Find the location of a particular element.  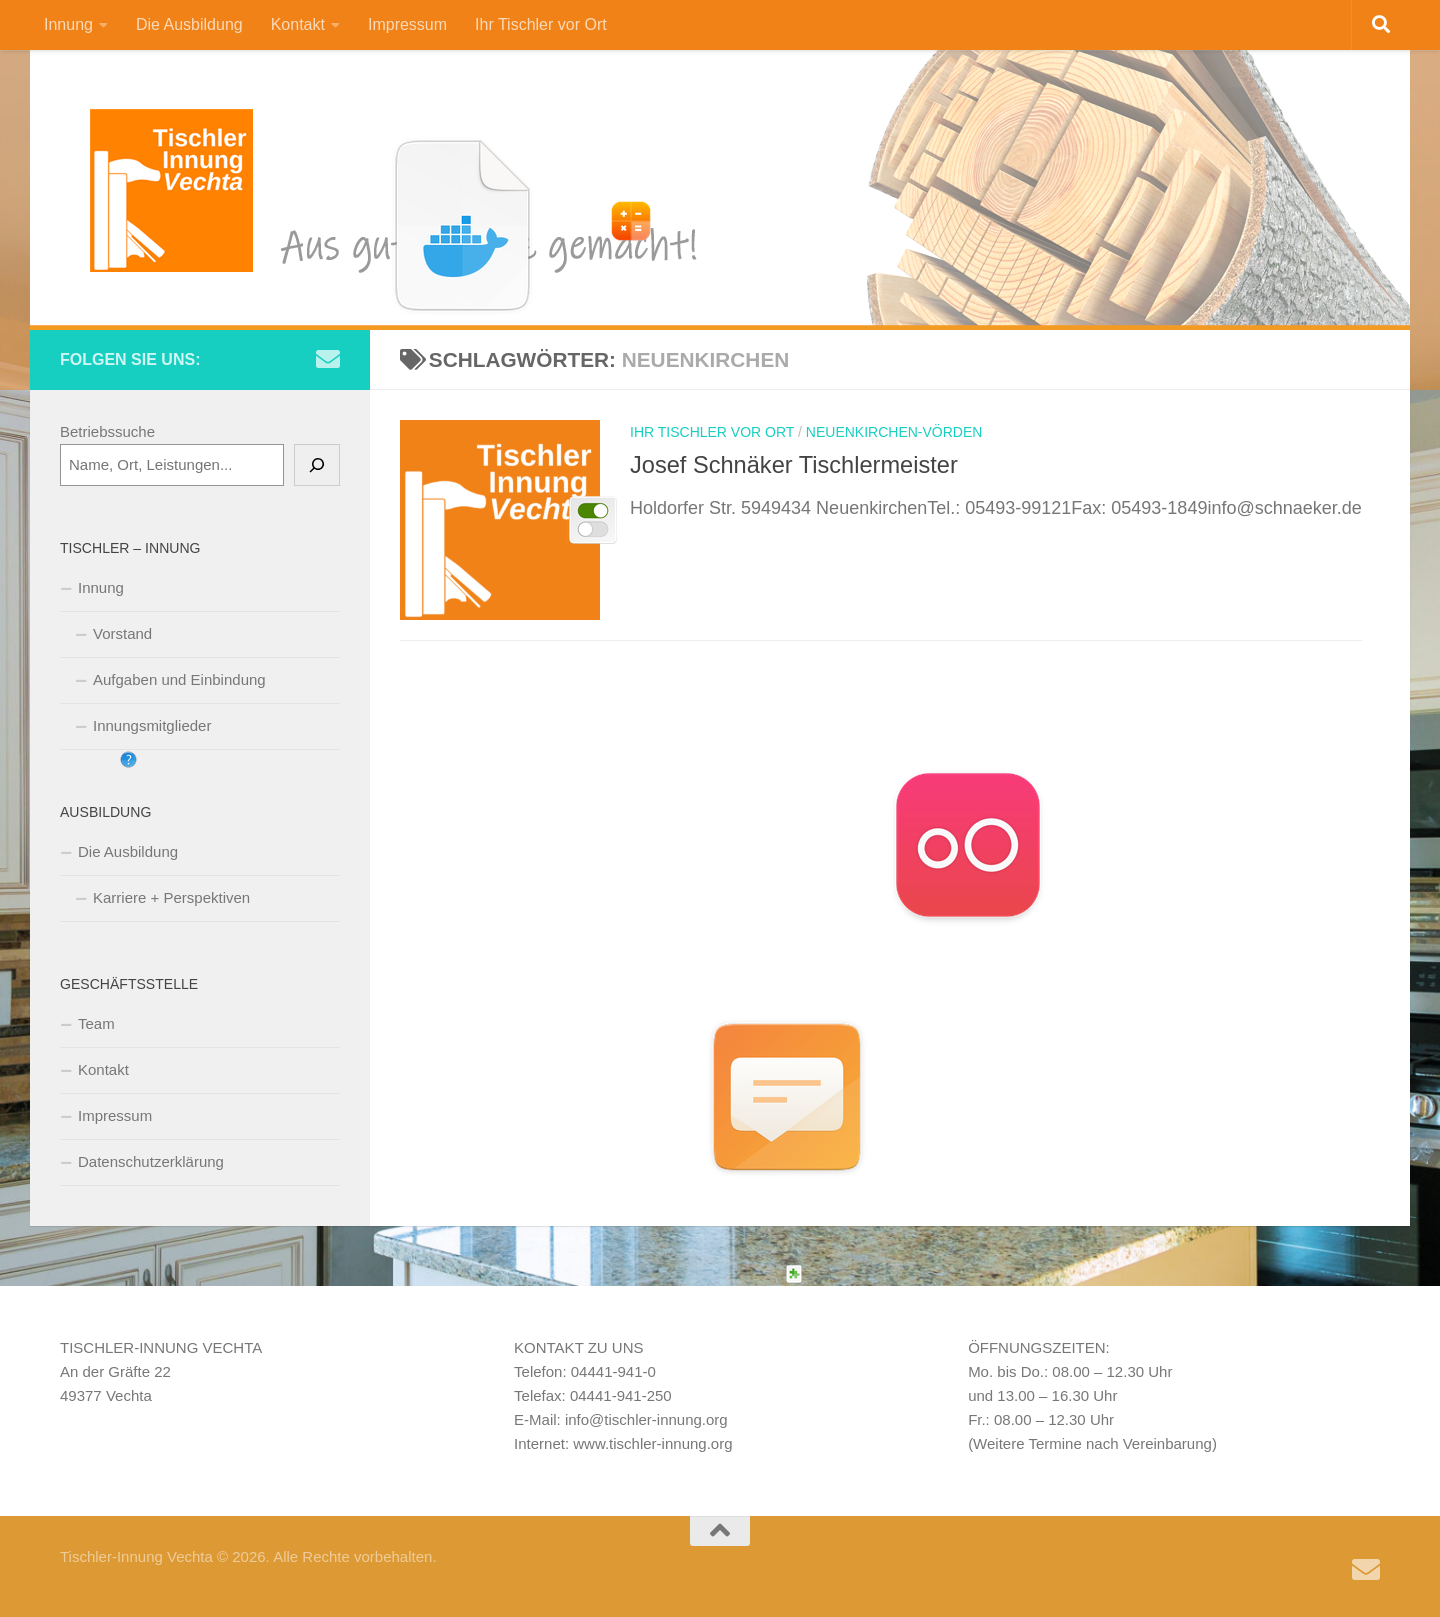

launch genymotion android emulator is located at coordinates (968, 845).